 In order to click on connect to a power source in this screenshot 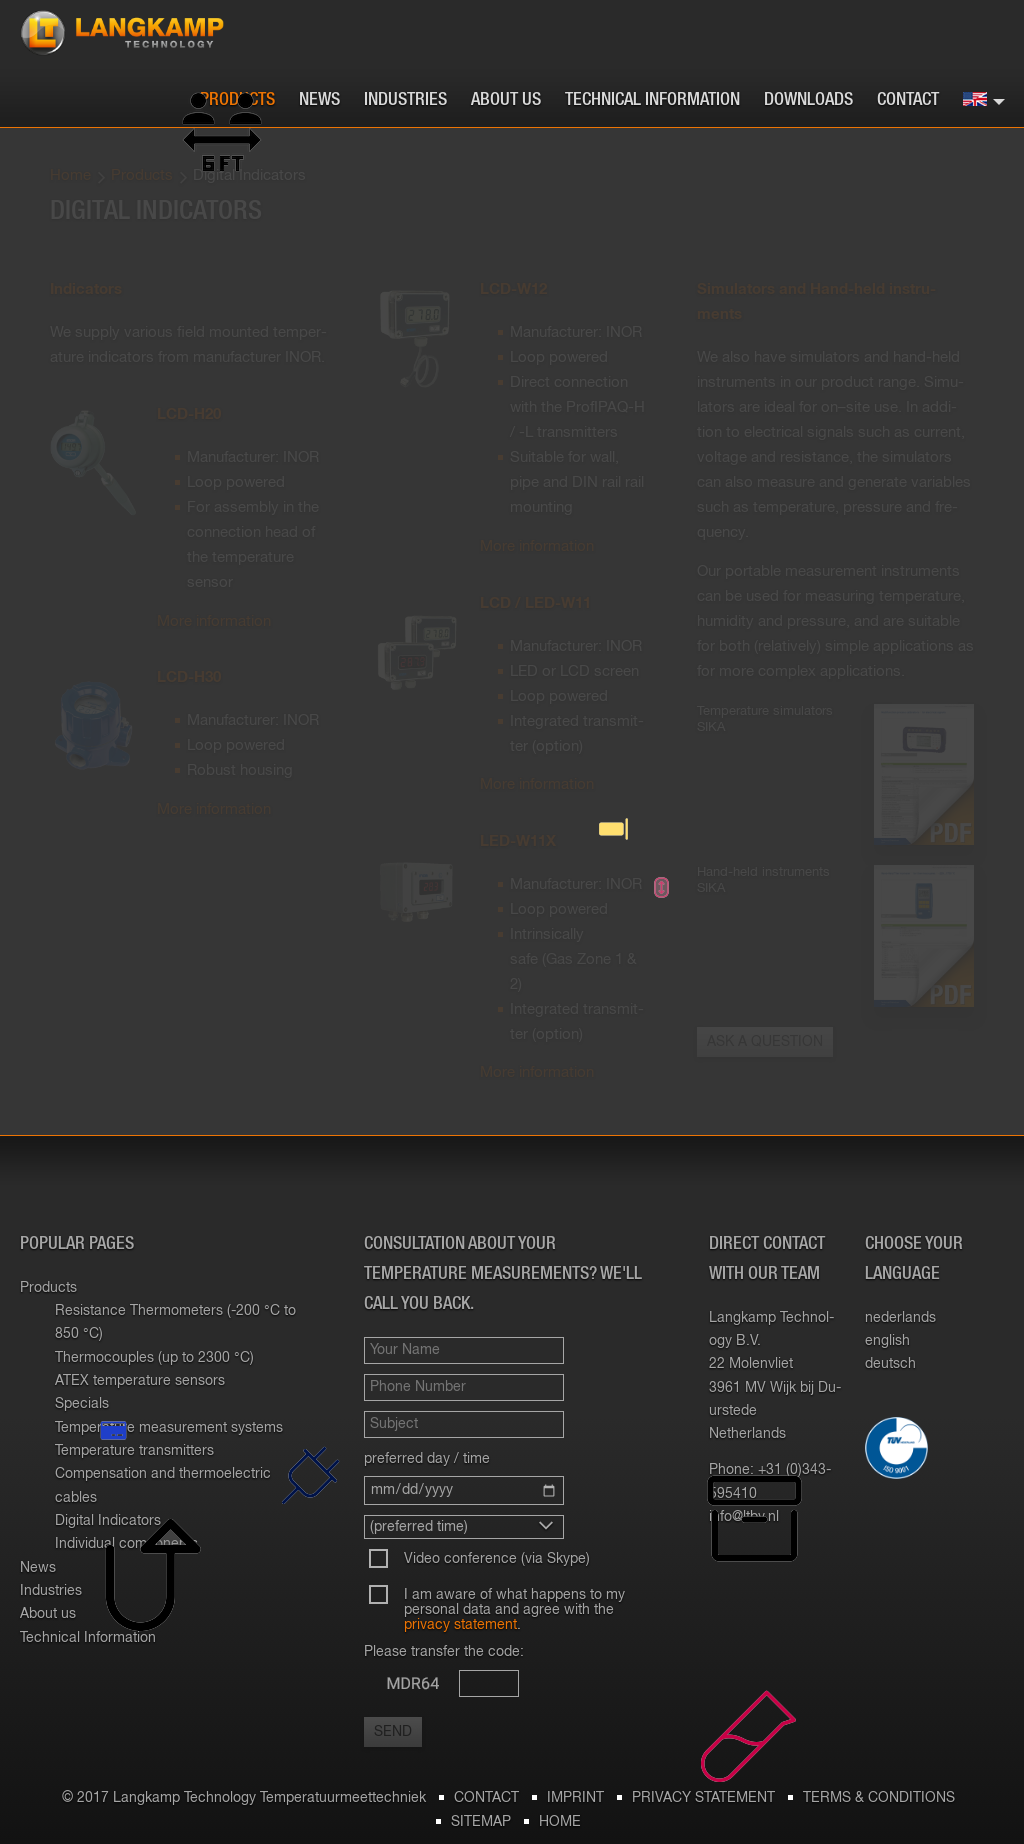, I will do `click(309, 1476)`.